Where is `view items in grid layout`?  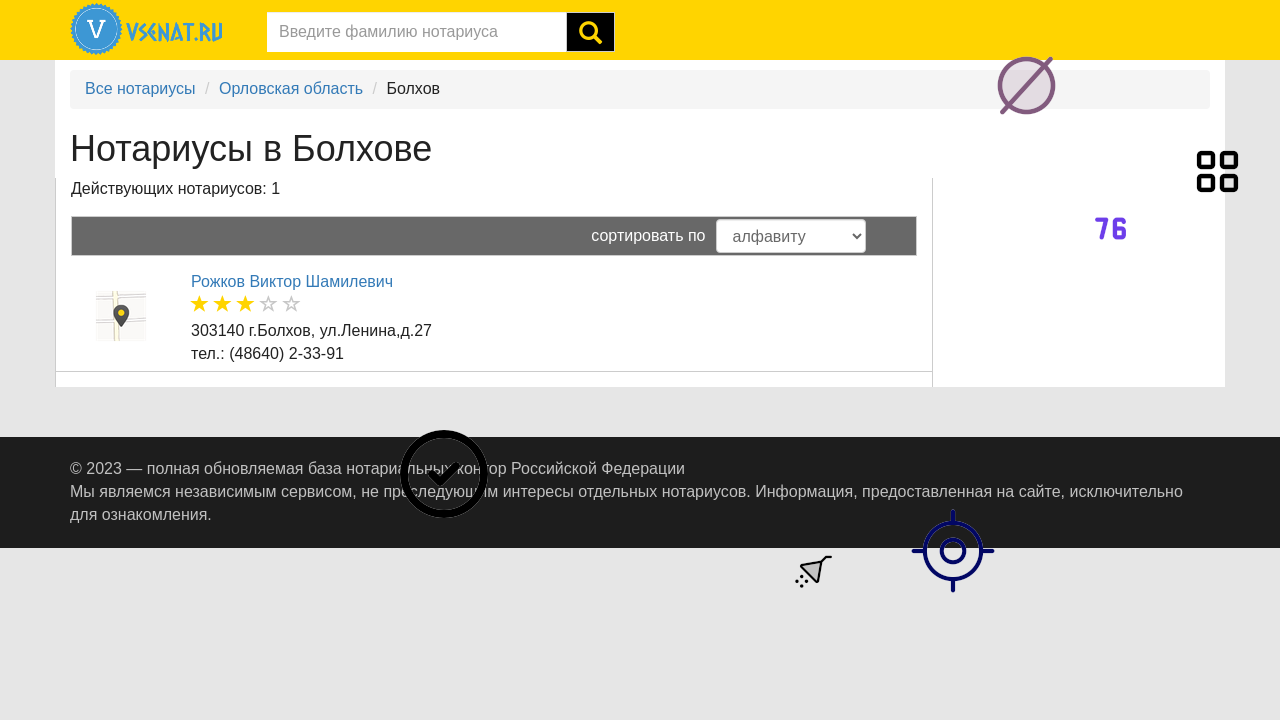
view items in grid layout is located at coordinates (1217, 171).